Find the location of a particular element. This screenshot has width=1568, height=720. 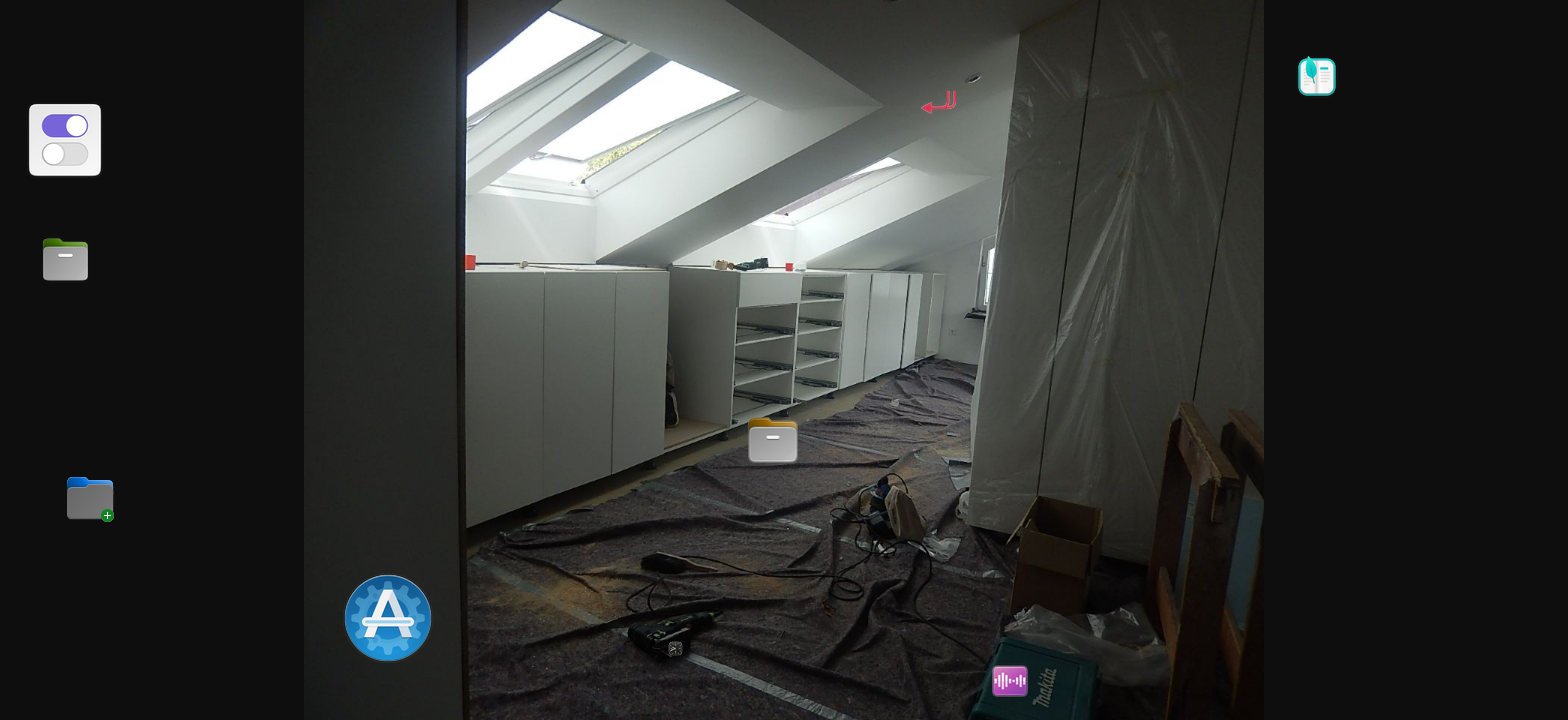

open software properties or driver settings is located at coordinates (388, 618).